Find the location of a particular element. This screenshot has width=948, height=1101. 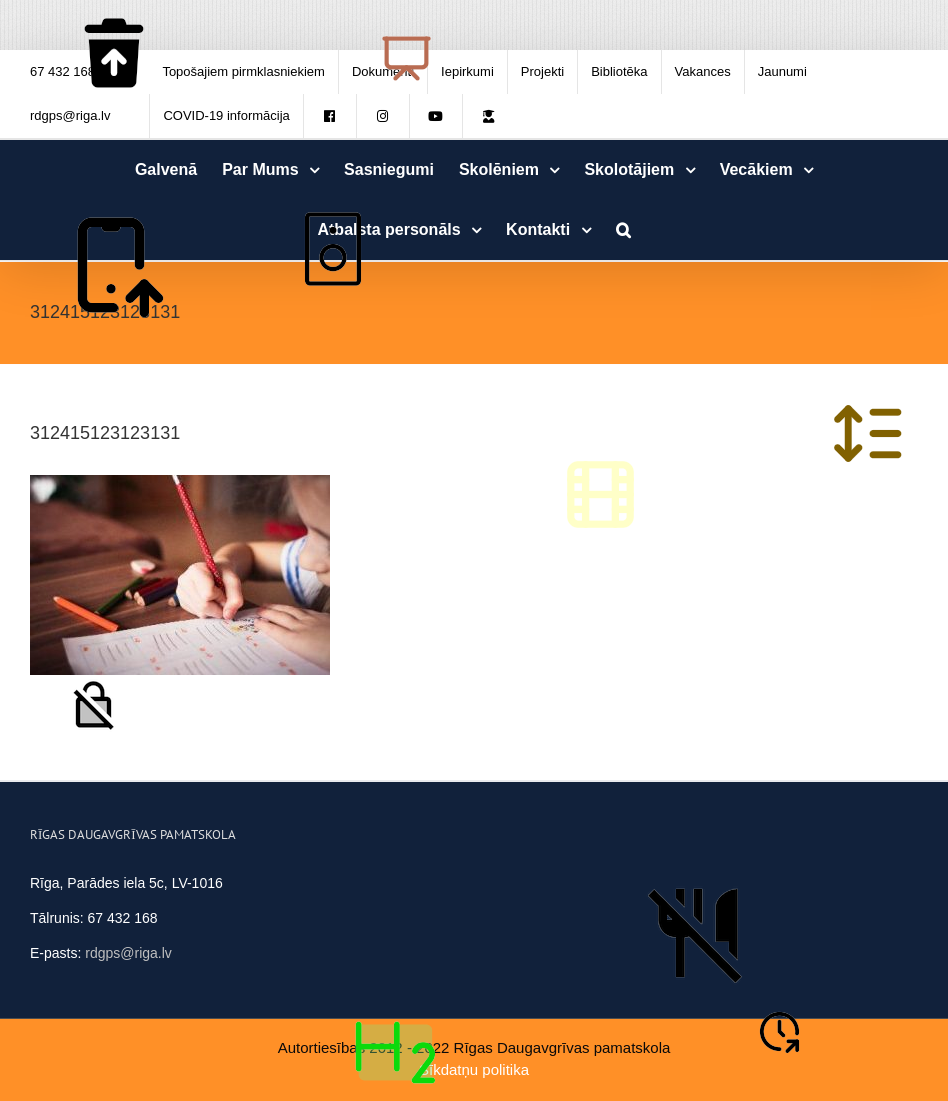

access video or movie content is located at coordinates (600, 494).